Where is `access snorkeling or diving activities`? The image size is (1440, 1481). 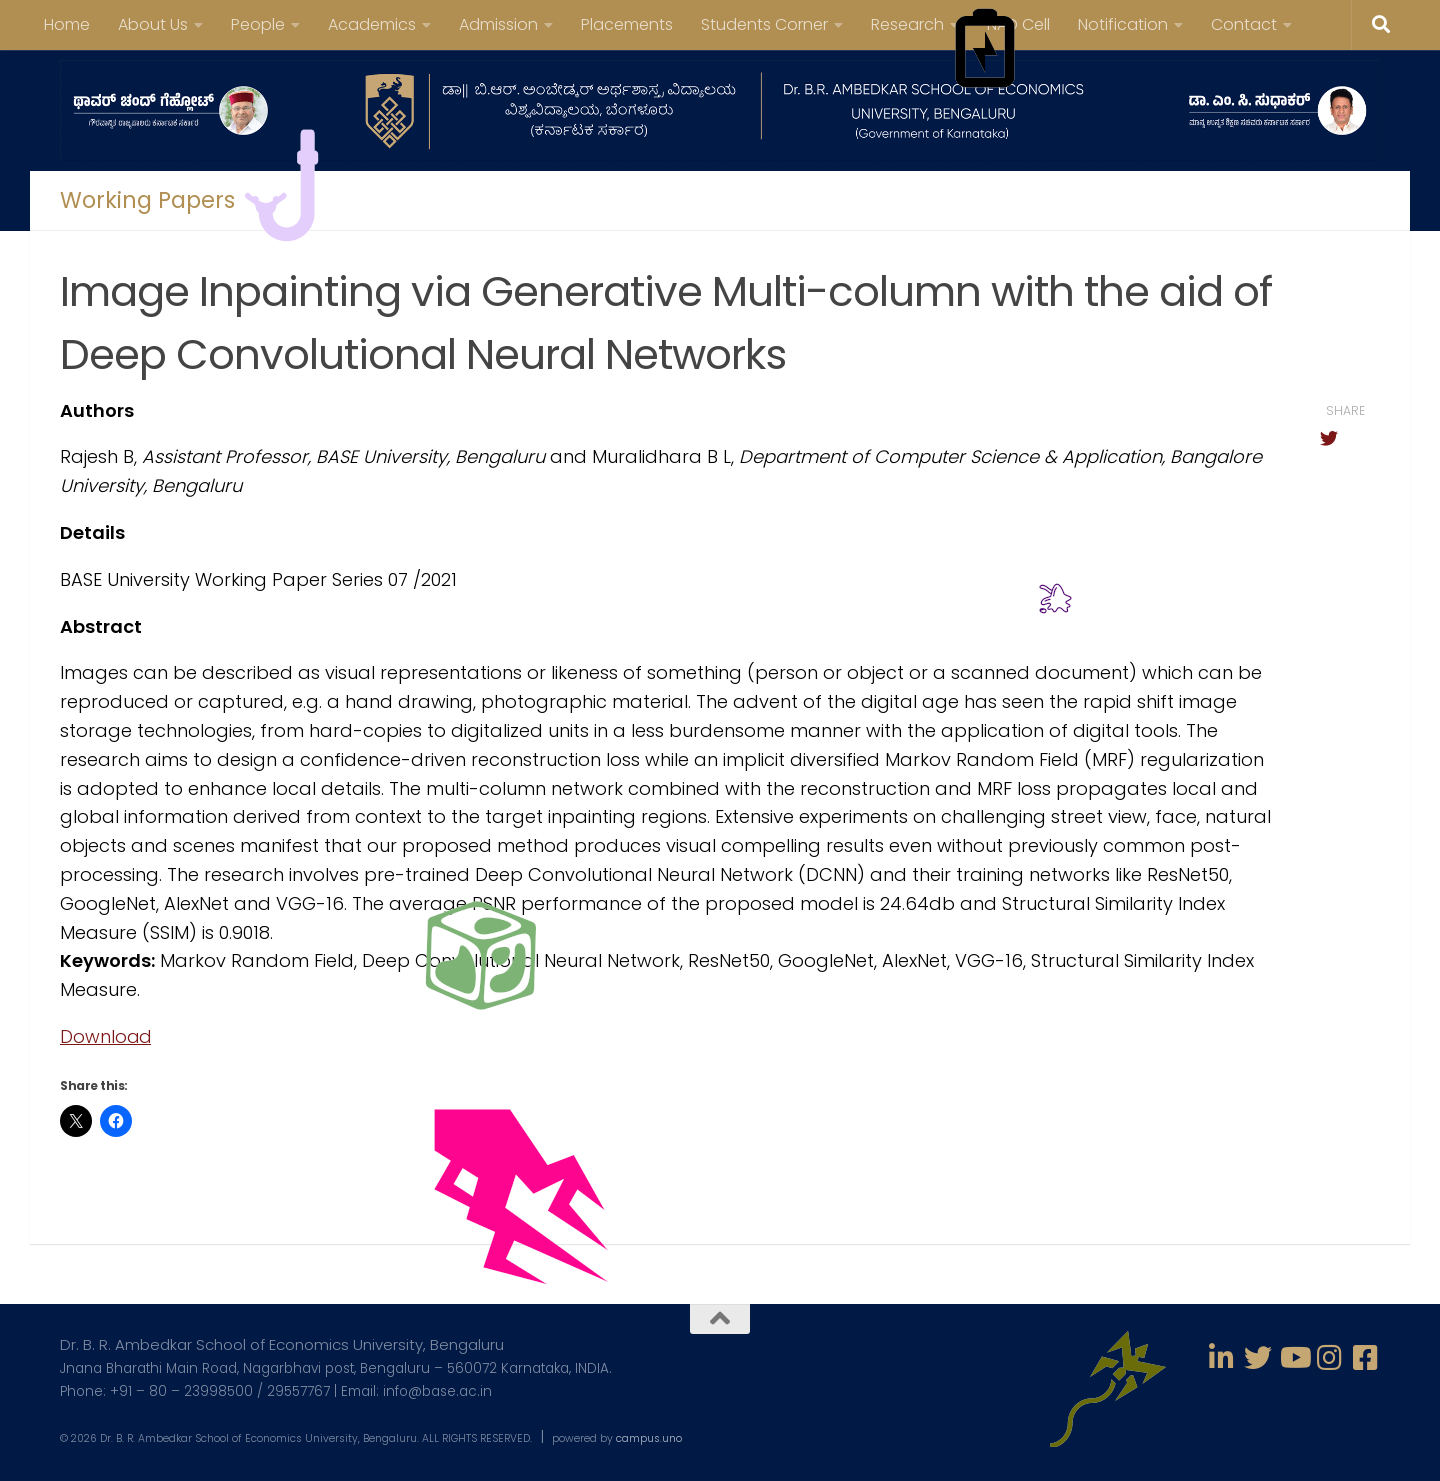 access snorkeling or diving activities is located at coordinates (281, 185).